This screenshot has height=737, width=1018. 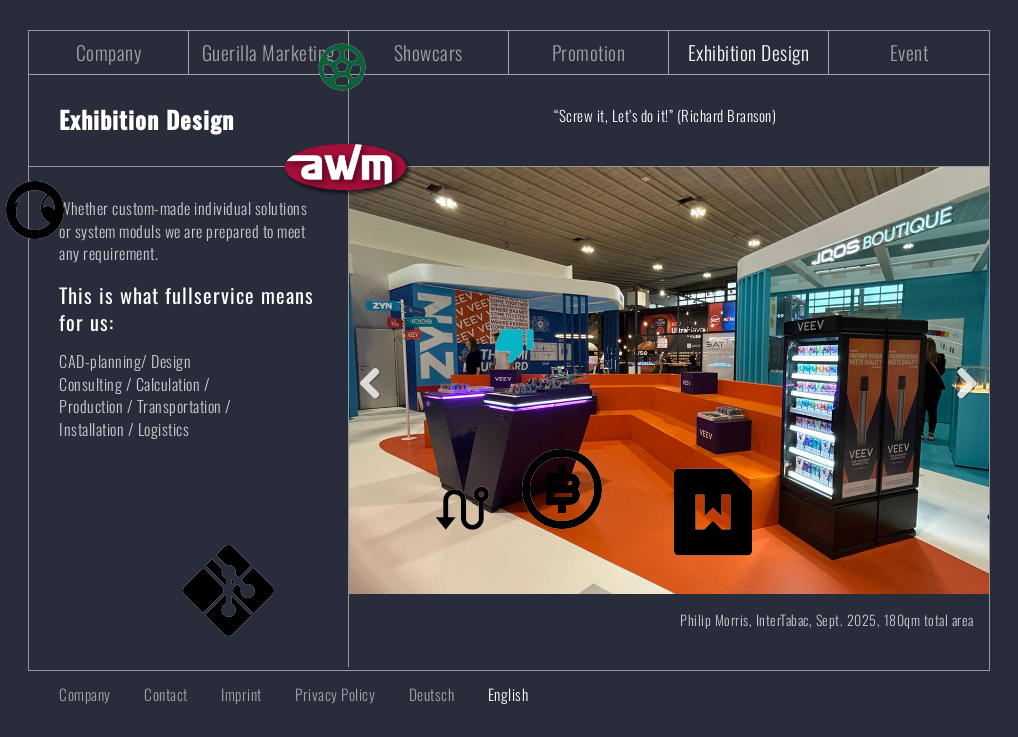 I want to click on eagle app logo, so click(x=35, y=210).